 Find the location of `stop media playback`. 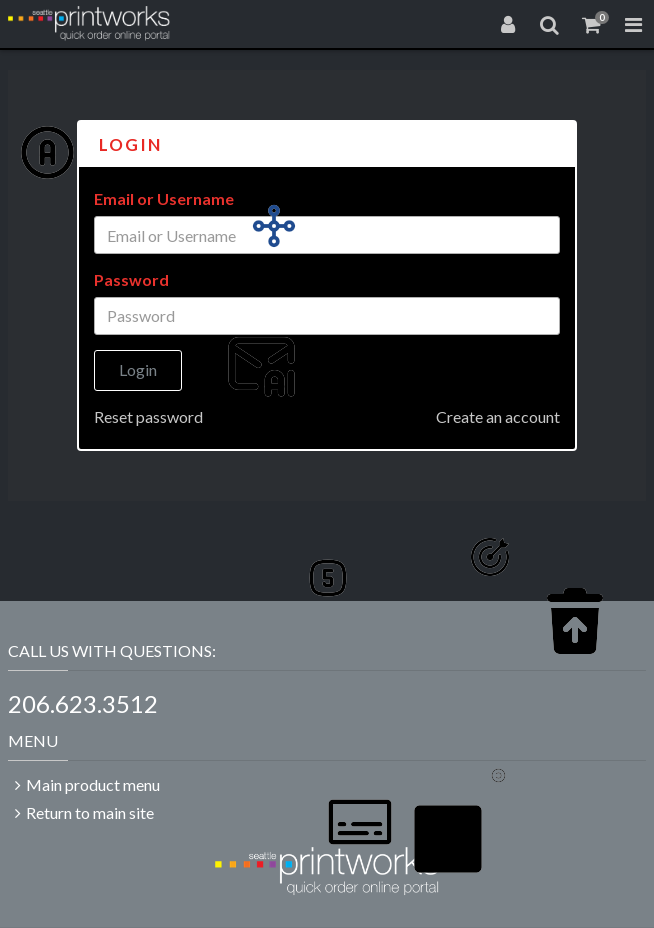

stop media playback is located at coordinates (448, 839).